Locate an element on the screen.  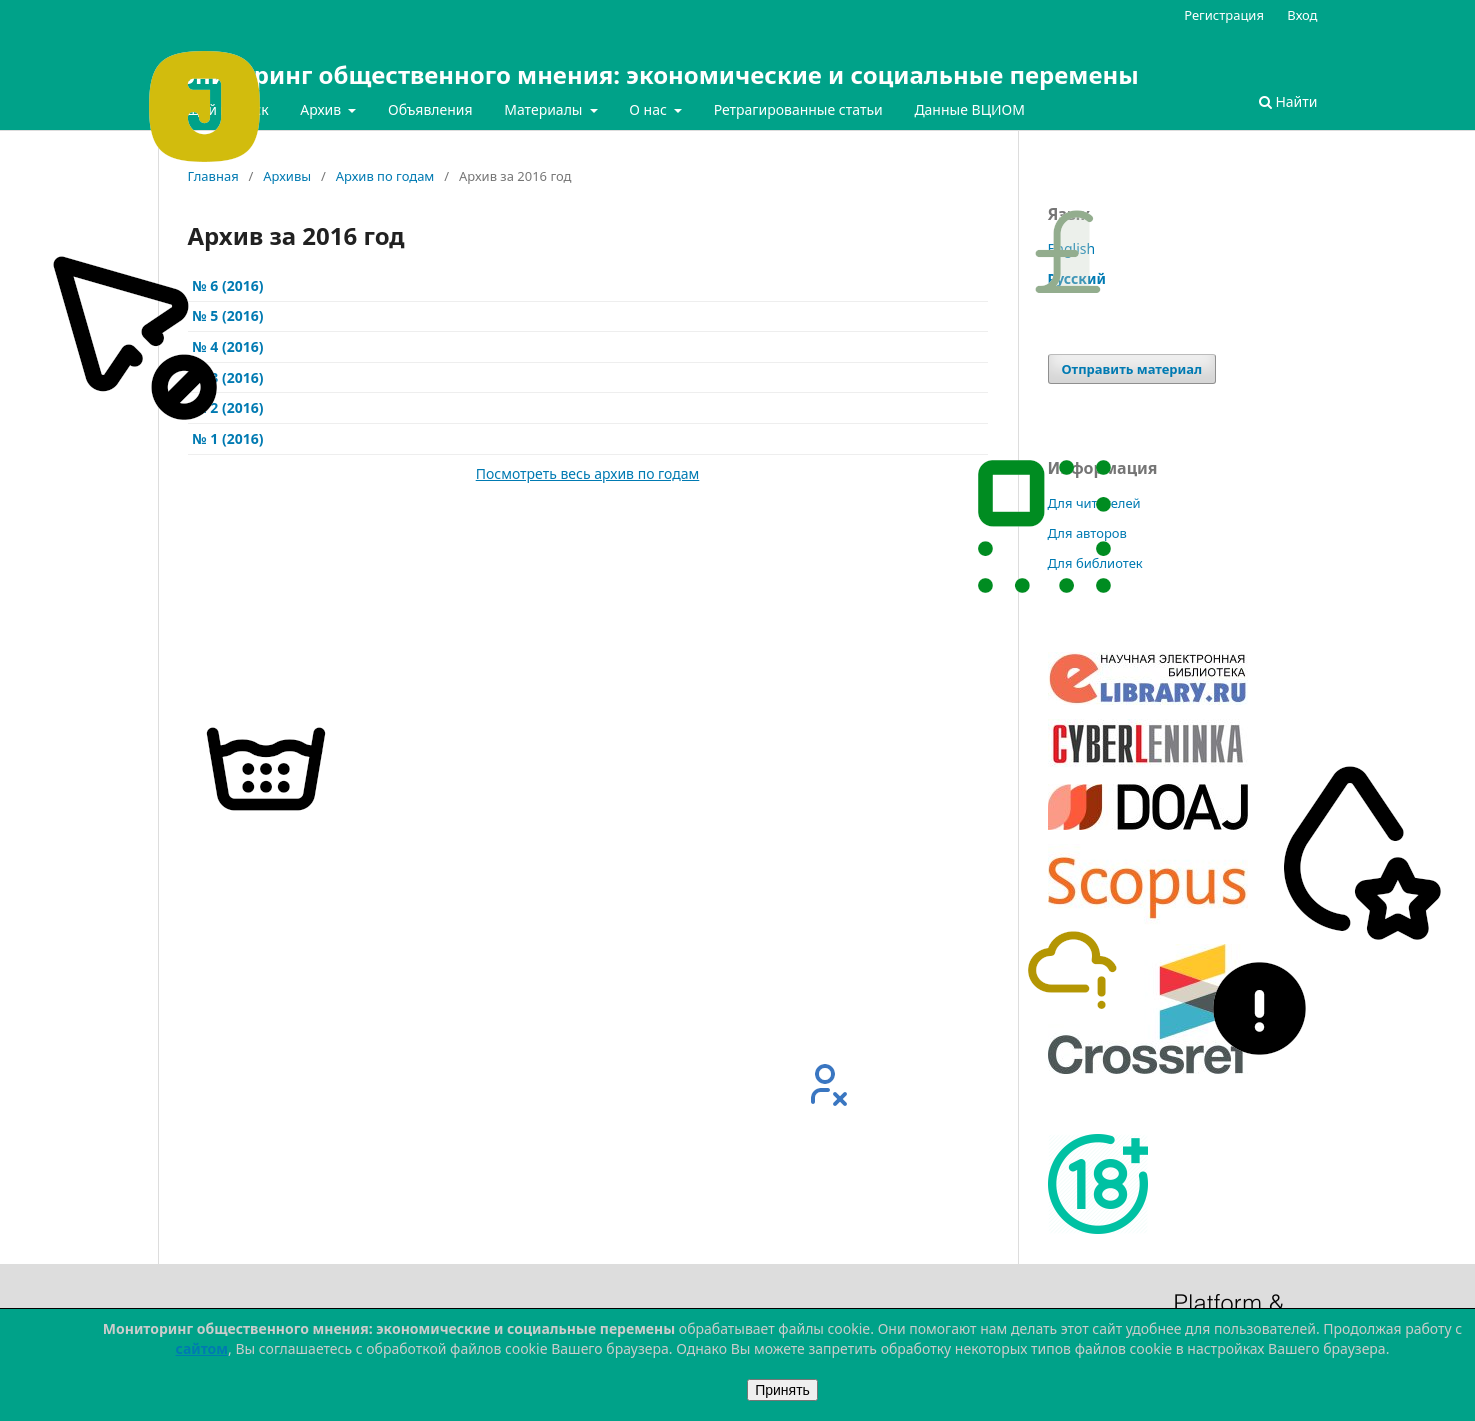
indicates a warning or alert requiring attention is located at coordinates (1259, 1008).